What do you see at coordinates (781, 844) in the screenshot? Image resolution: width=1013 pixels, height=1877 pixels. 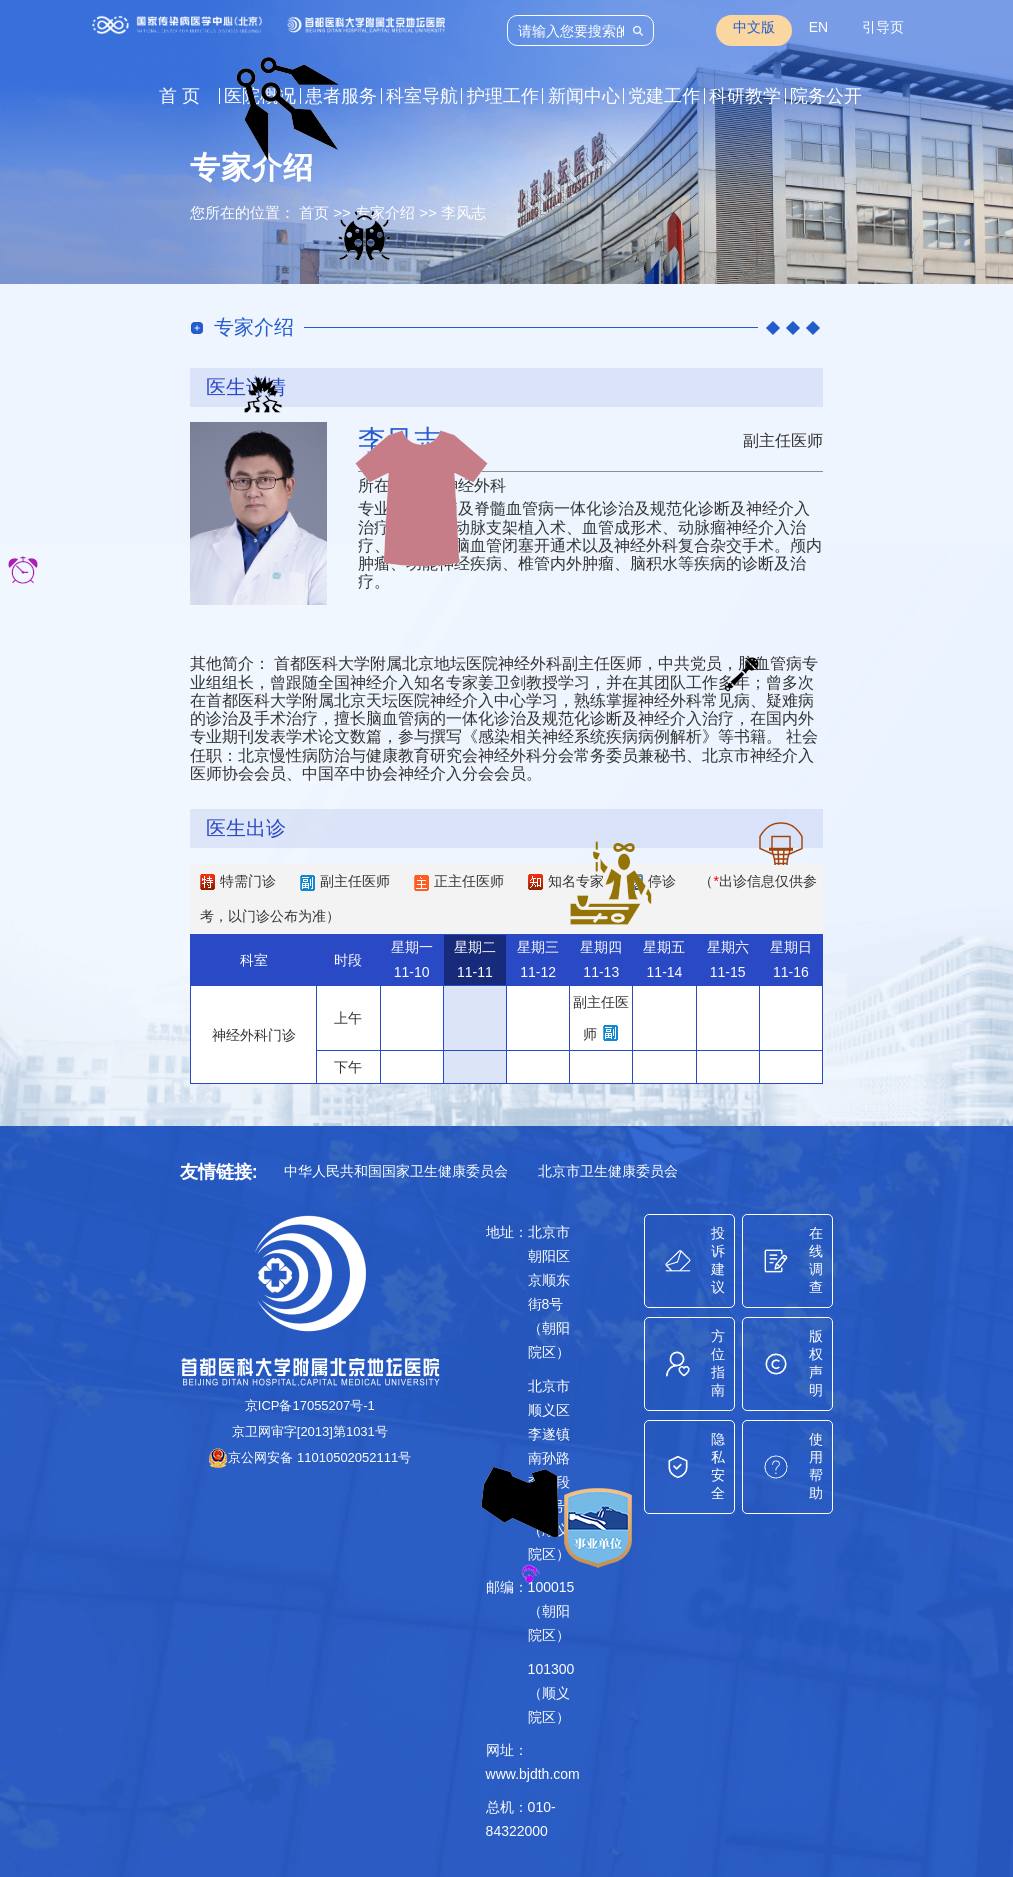 I see `access basketball game or sports section` at bounding box center [781, 844].